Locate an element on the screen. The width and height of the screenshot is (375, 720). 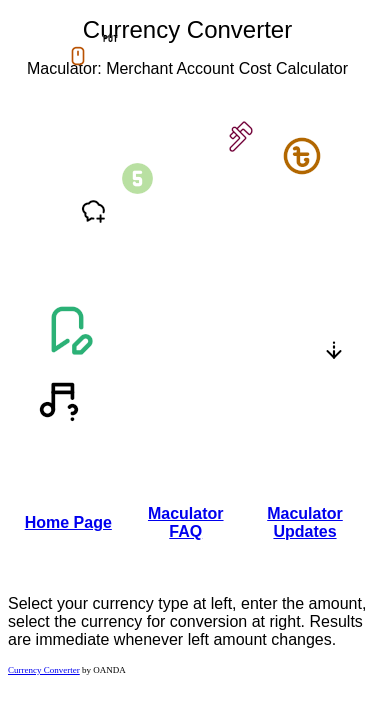
mouse input device settings is located at coordinates (78, 56).